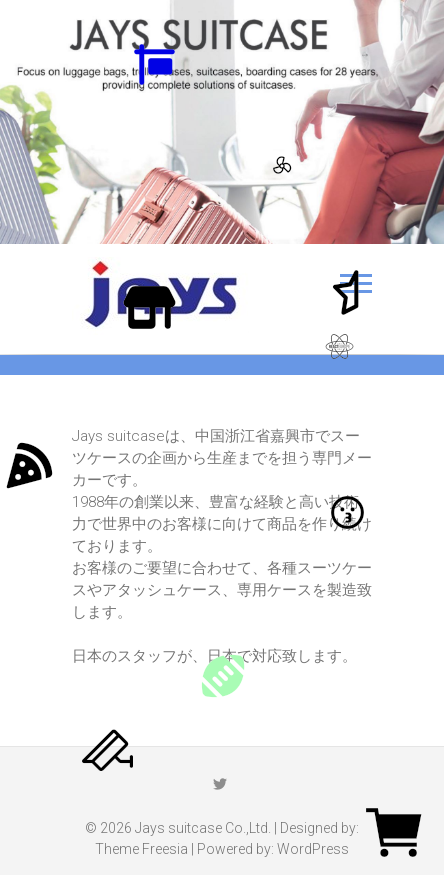 The width and height of the screenshot is (444, 875). I want to click on indicates a storefront or business listing, so click(154, 64).